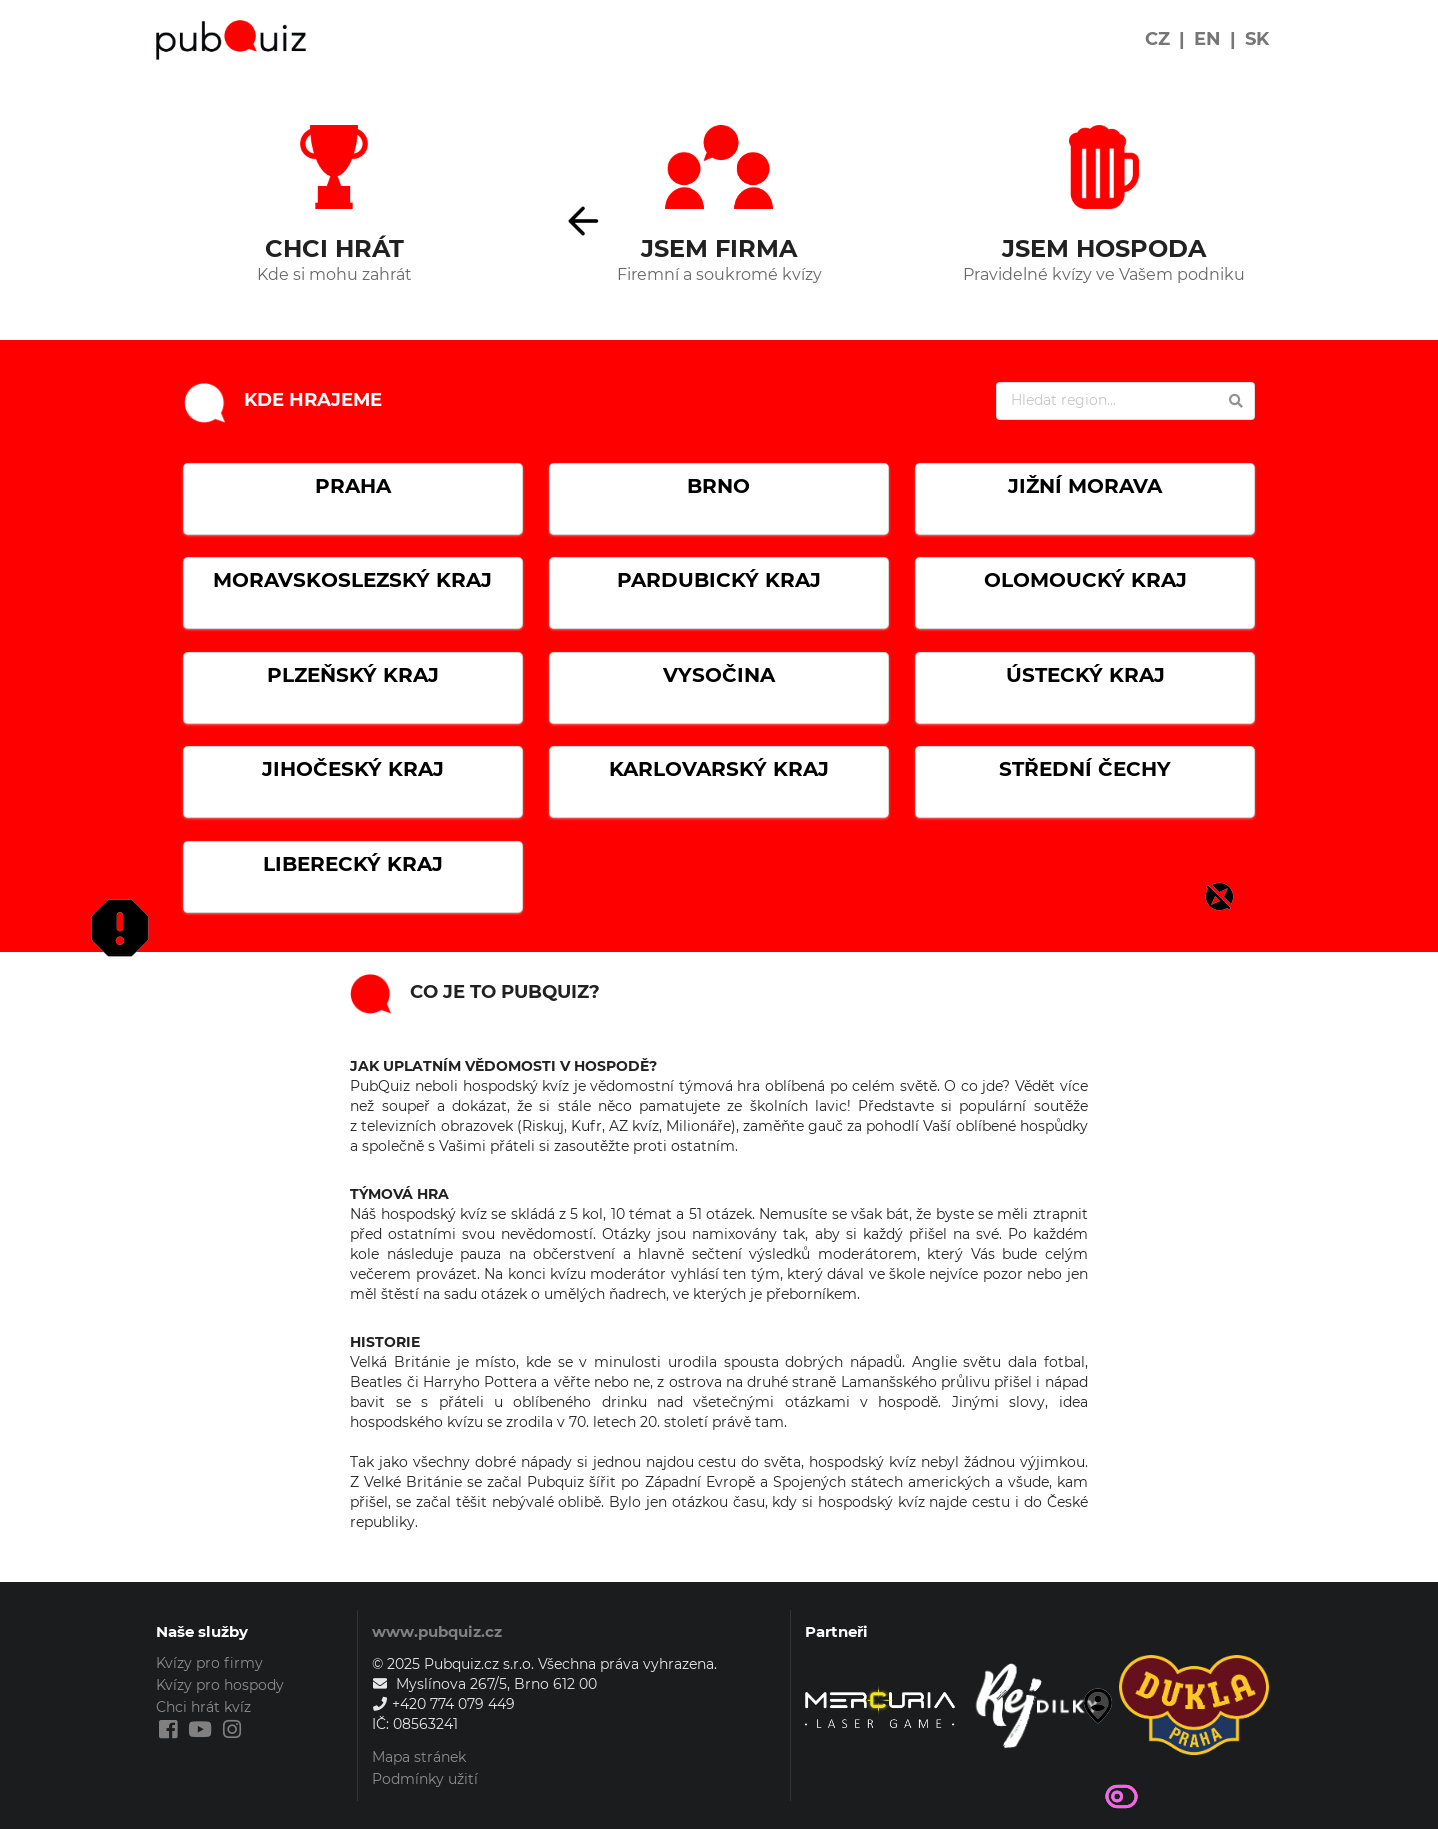  I want to click on report a problem or issue, so click(120, 928).